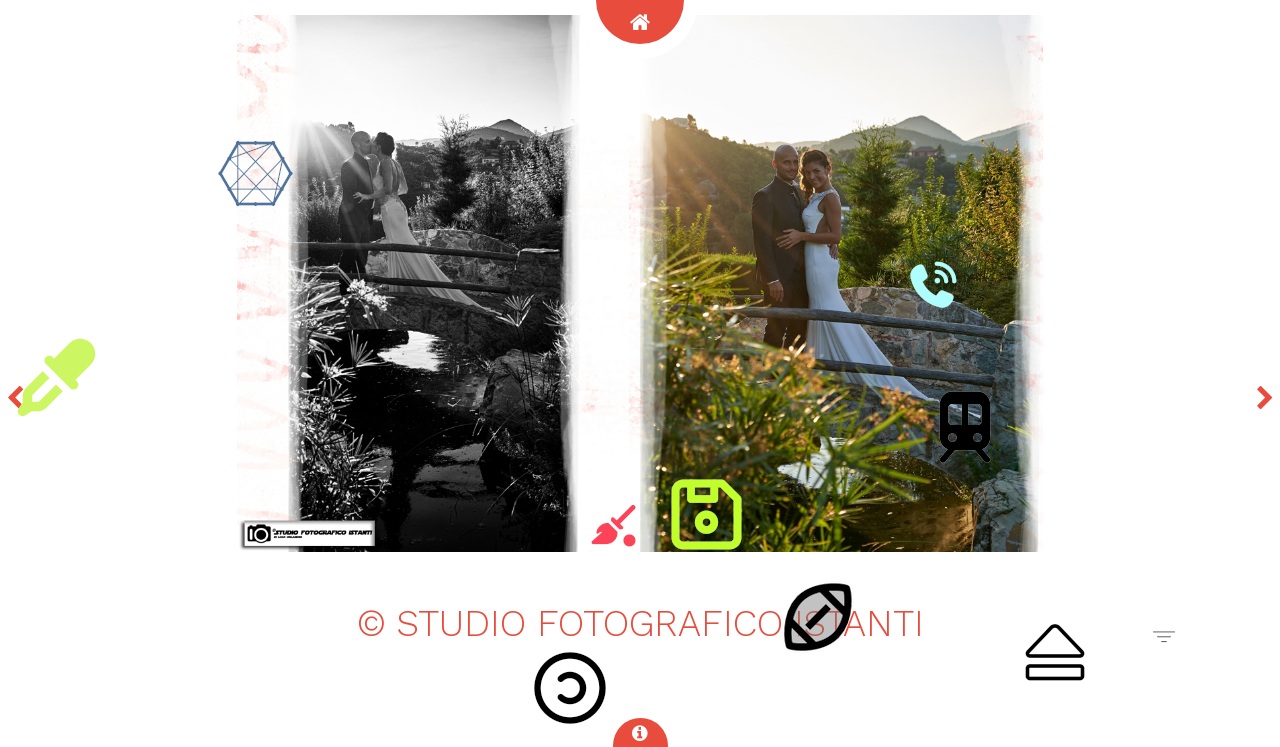  I want to click on eject media or disc from device, so click(1055, 656).